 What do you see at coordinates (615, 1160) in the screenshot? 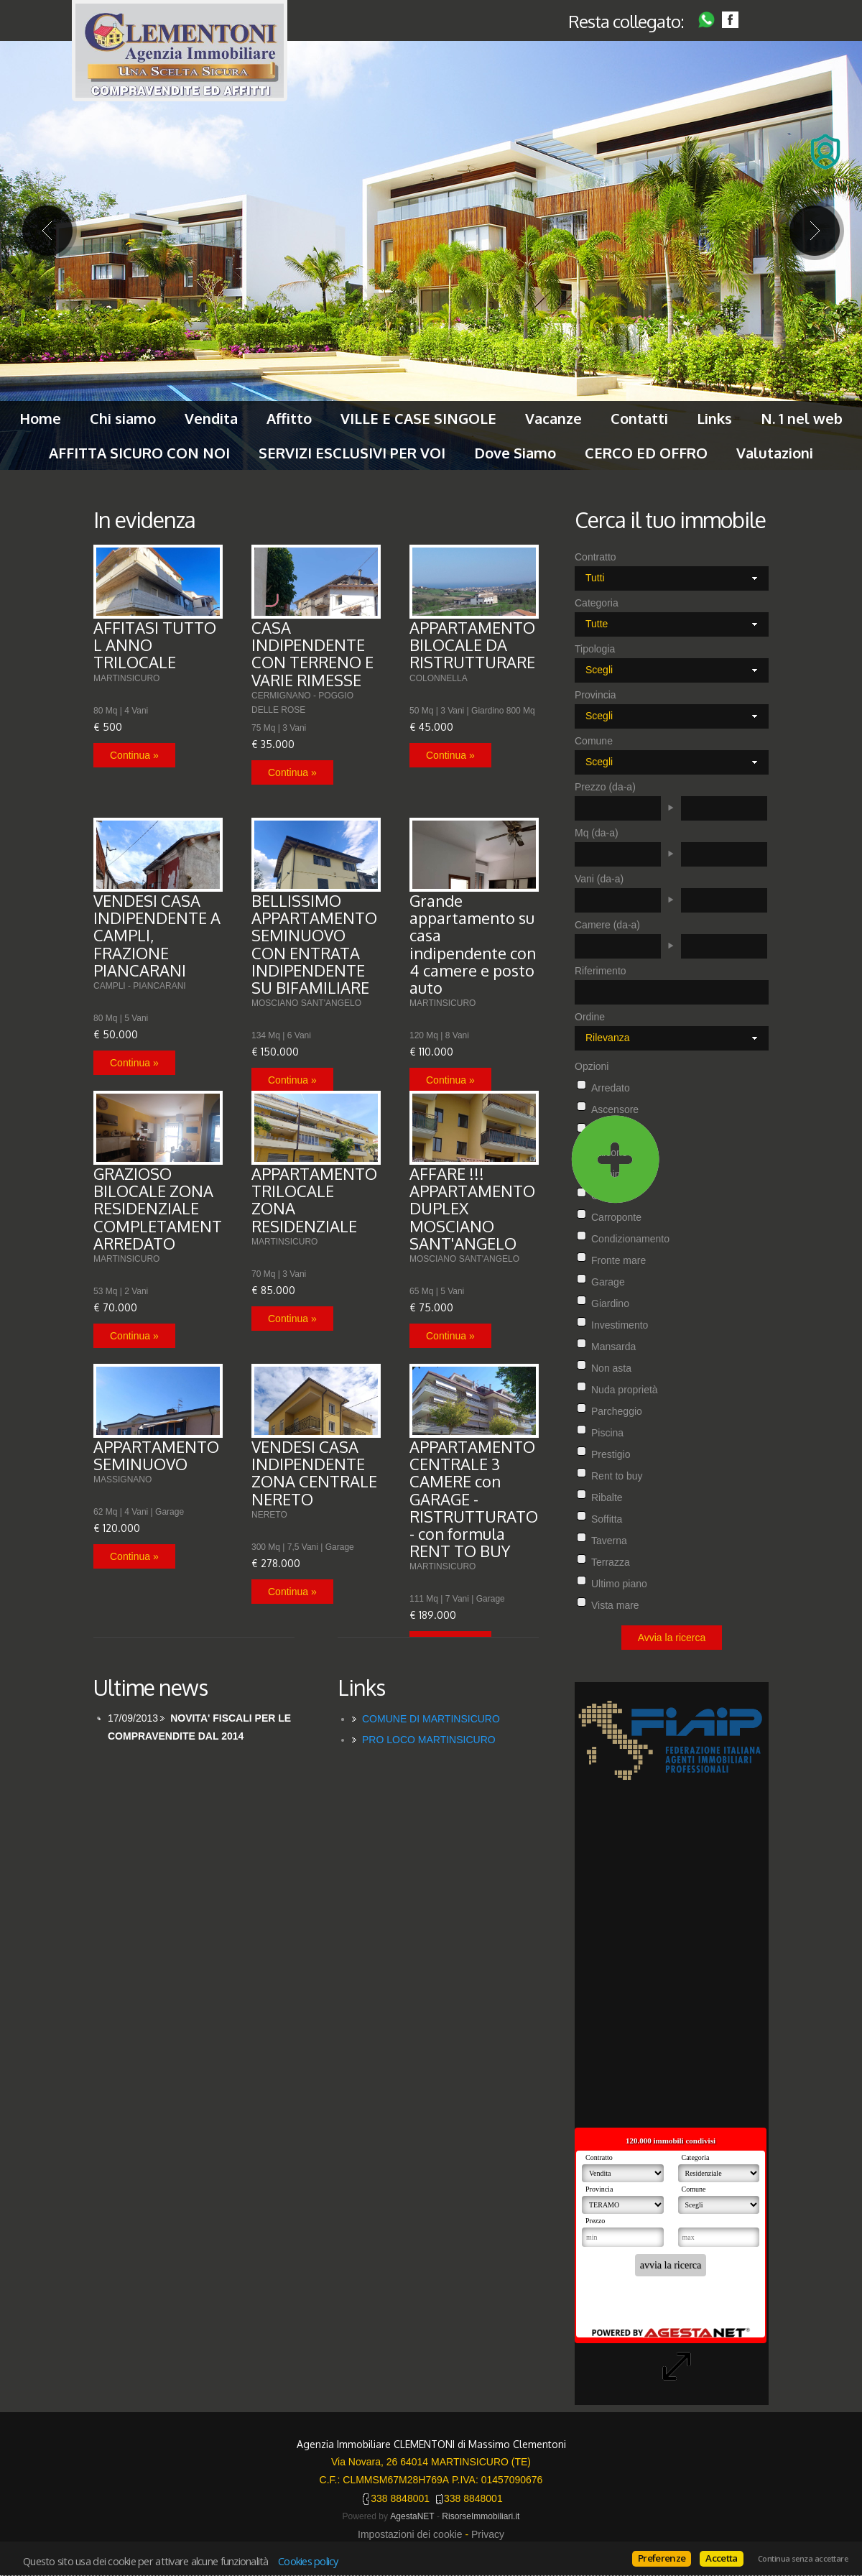
I see `add a new item` at bounding box center [615, 1160].